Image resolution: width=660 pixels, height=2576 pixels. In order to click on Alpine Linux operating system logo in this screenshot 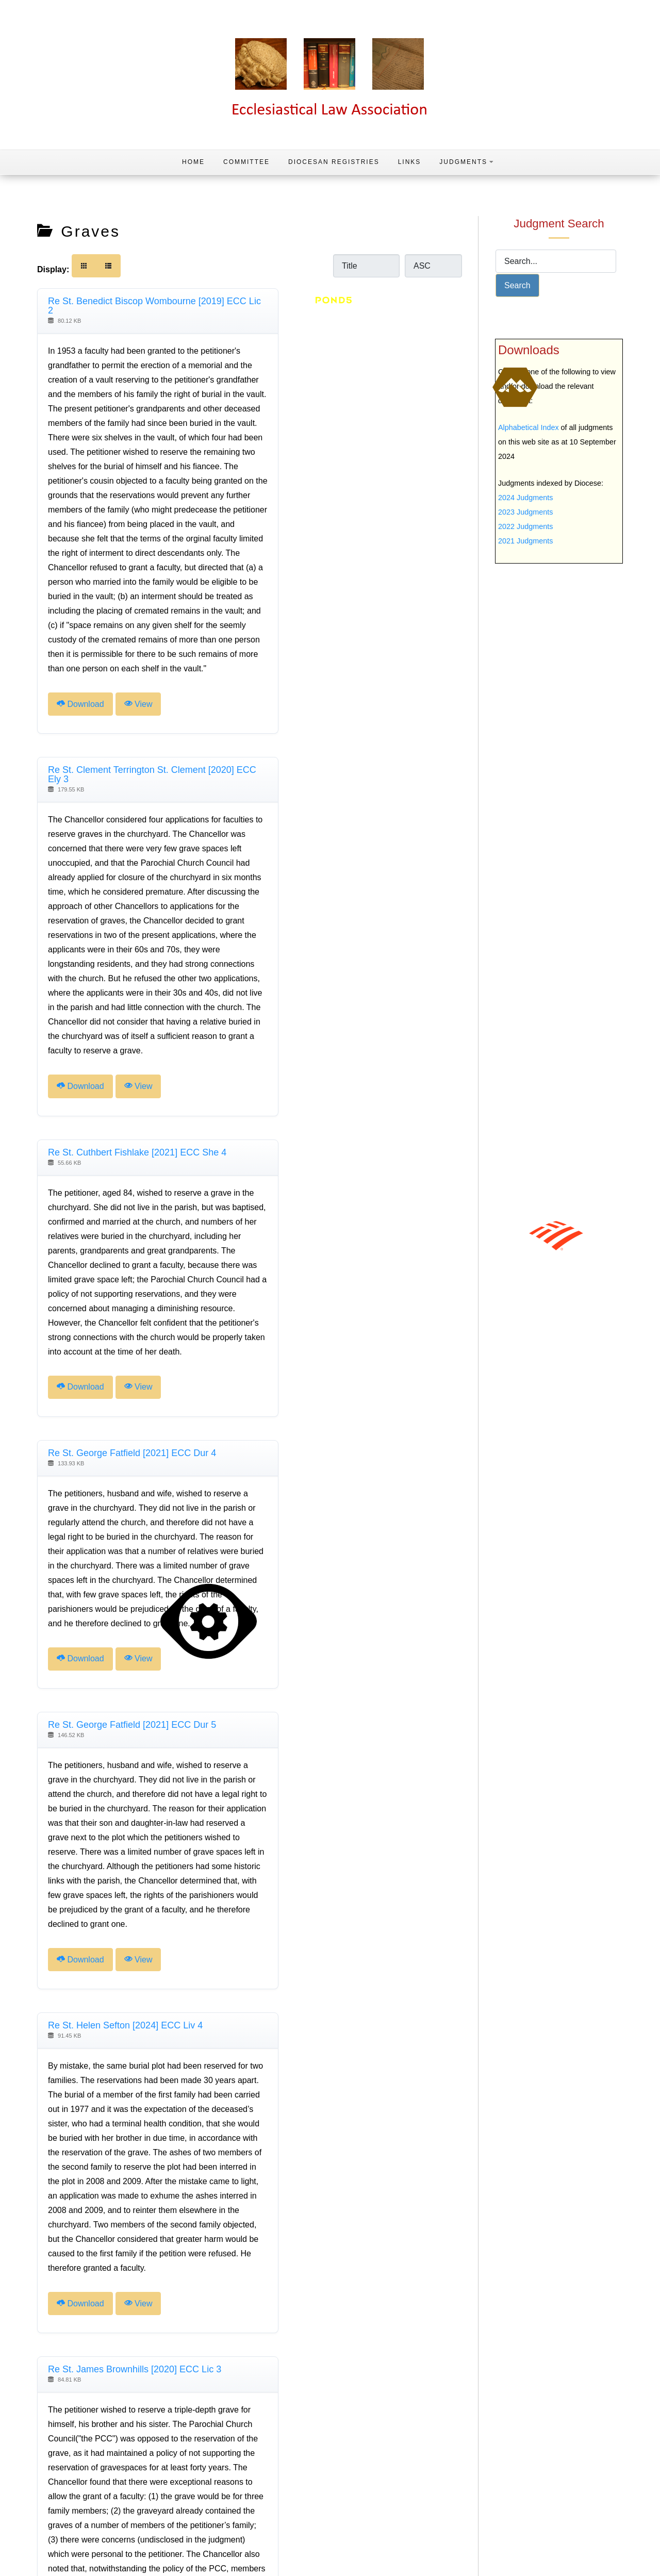, I will do `click(515, 387)`.